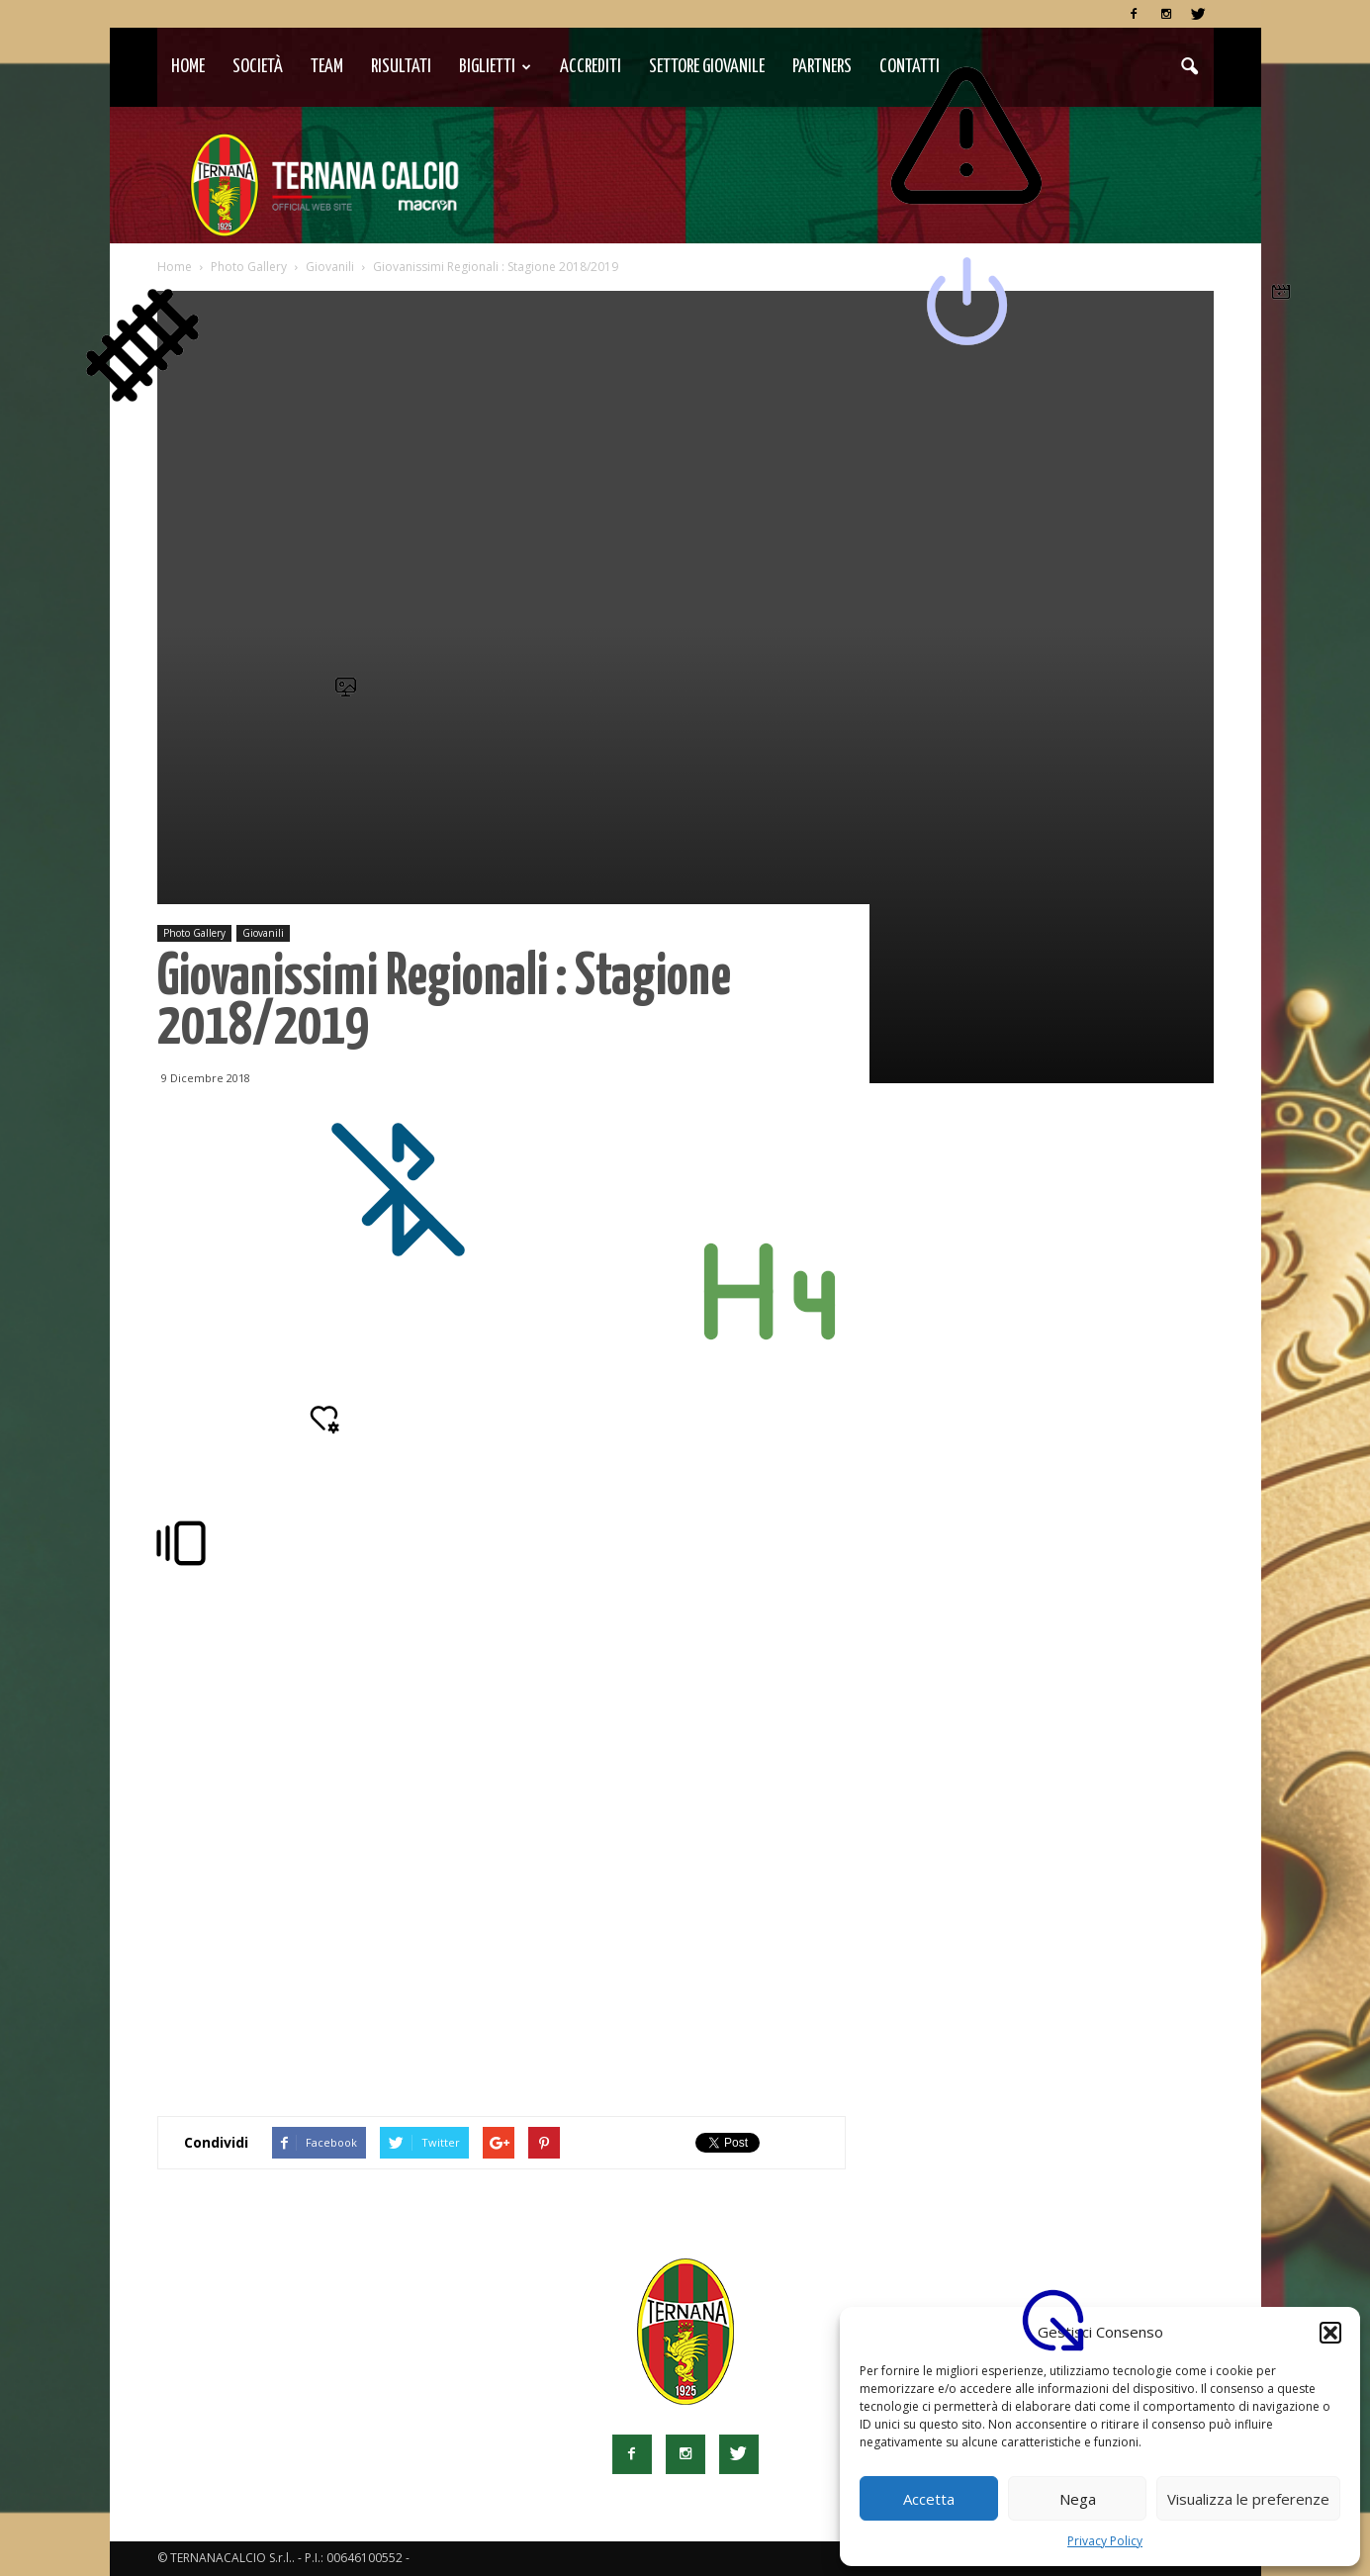  What do you see at coordinates (1052, 2320) in the screenshot?
I see `expand content to bottom-right` at bounding box center [1052, 2320].